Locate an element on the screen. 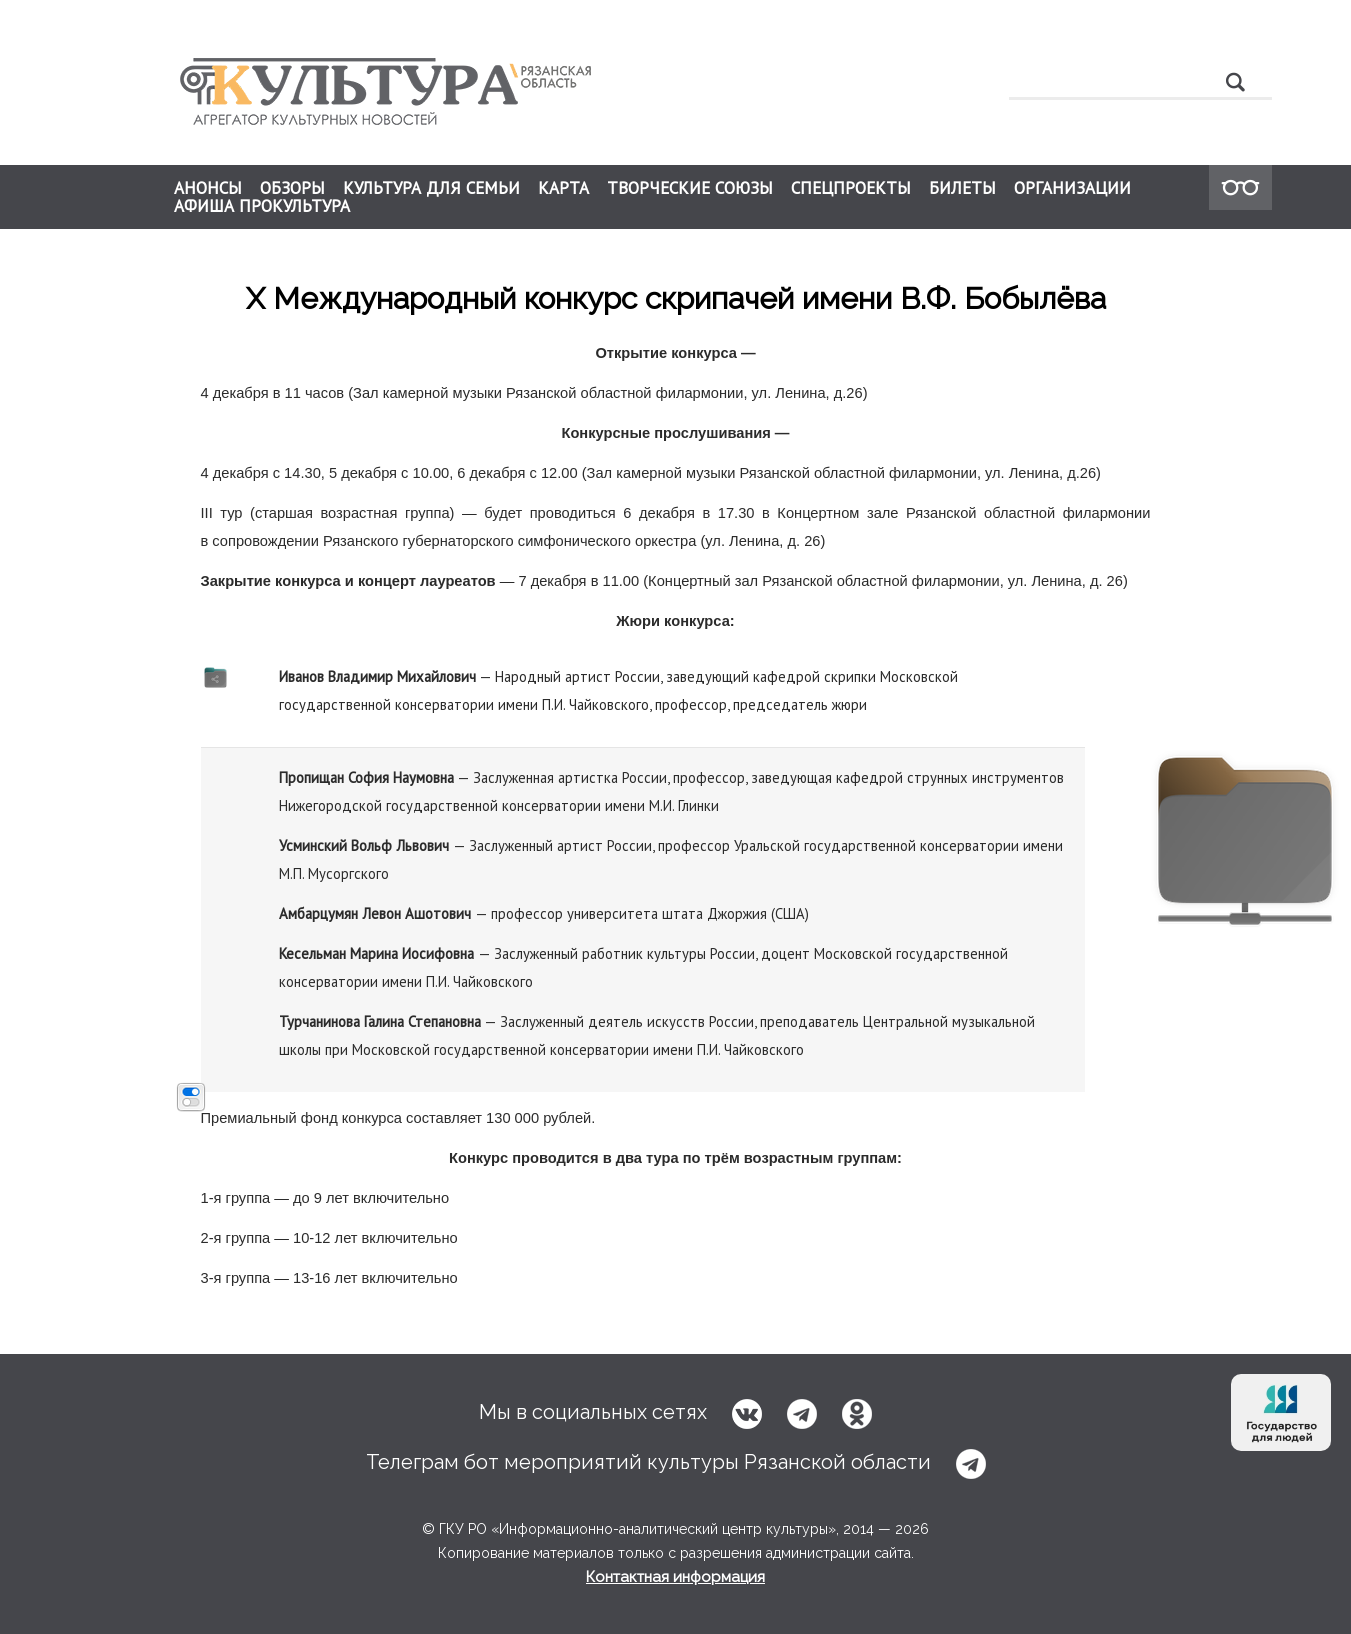 Image resolution: width=1351 pixels, height=1634 pixels. access files stored on a remote server or network location is located at coordinates (1245, 838).